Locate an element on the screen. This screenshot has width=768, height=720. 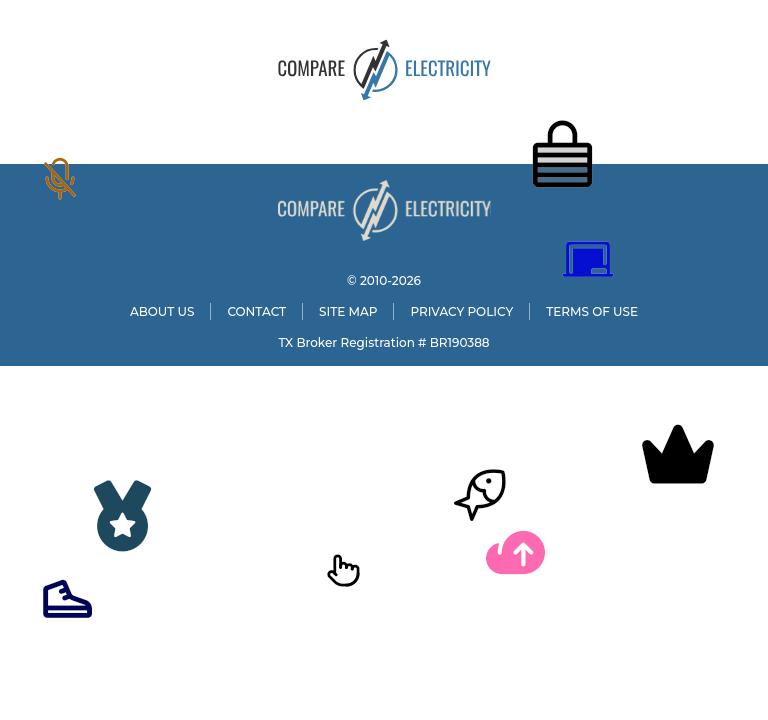
mute your microphone is located at coordinates (60, 178).